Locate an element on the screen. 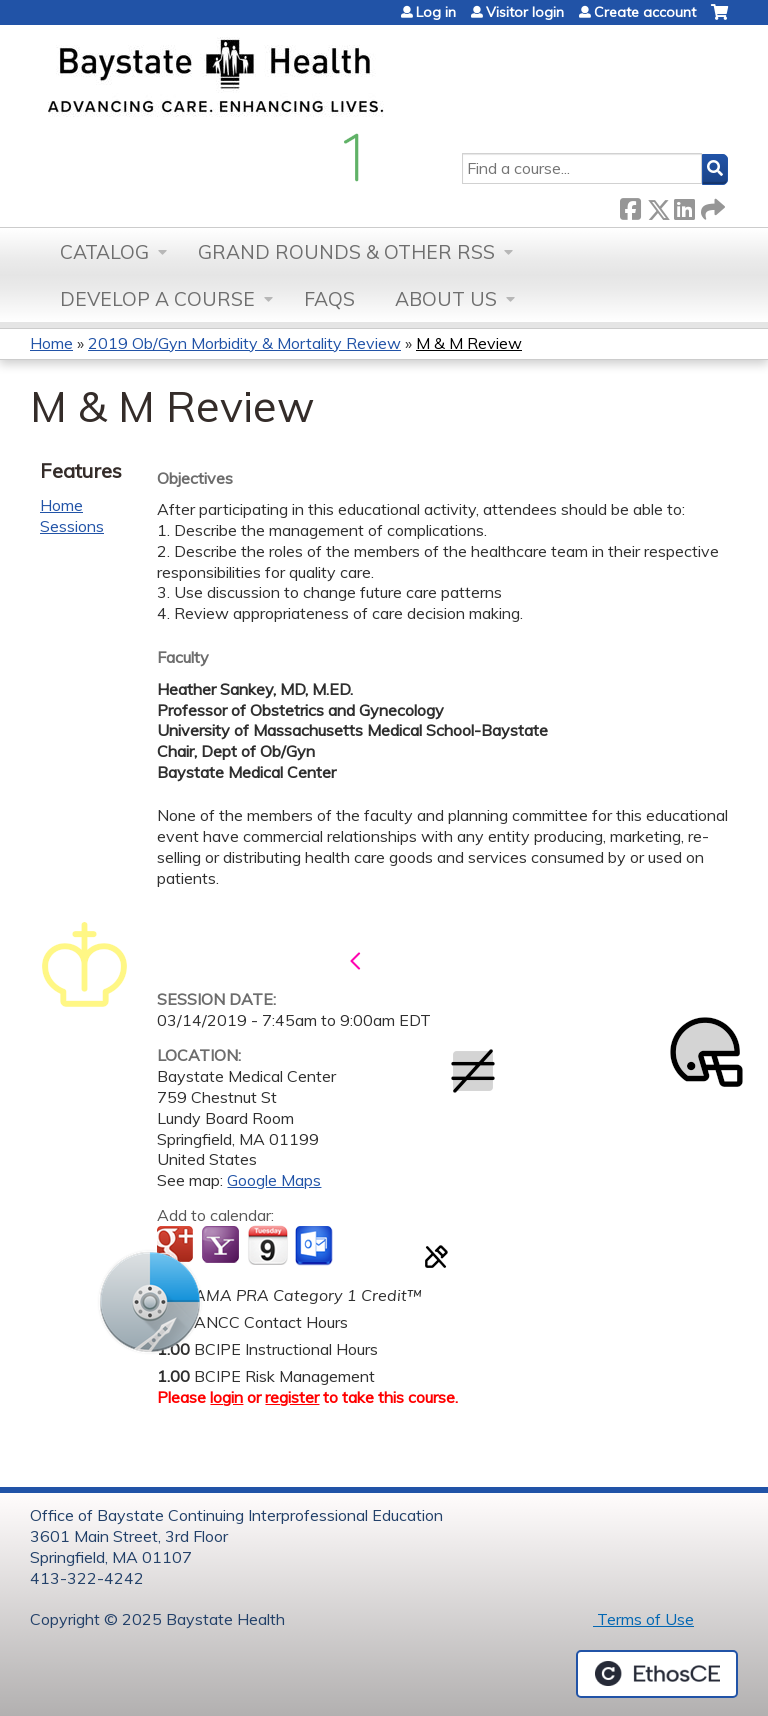 This screenshot has height=1716, width=768. go back to the previous screen is located at coordinates (356, 961).